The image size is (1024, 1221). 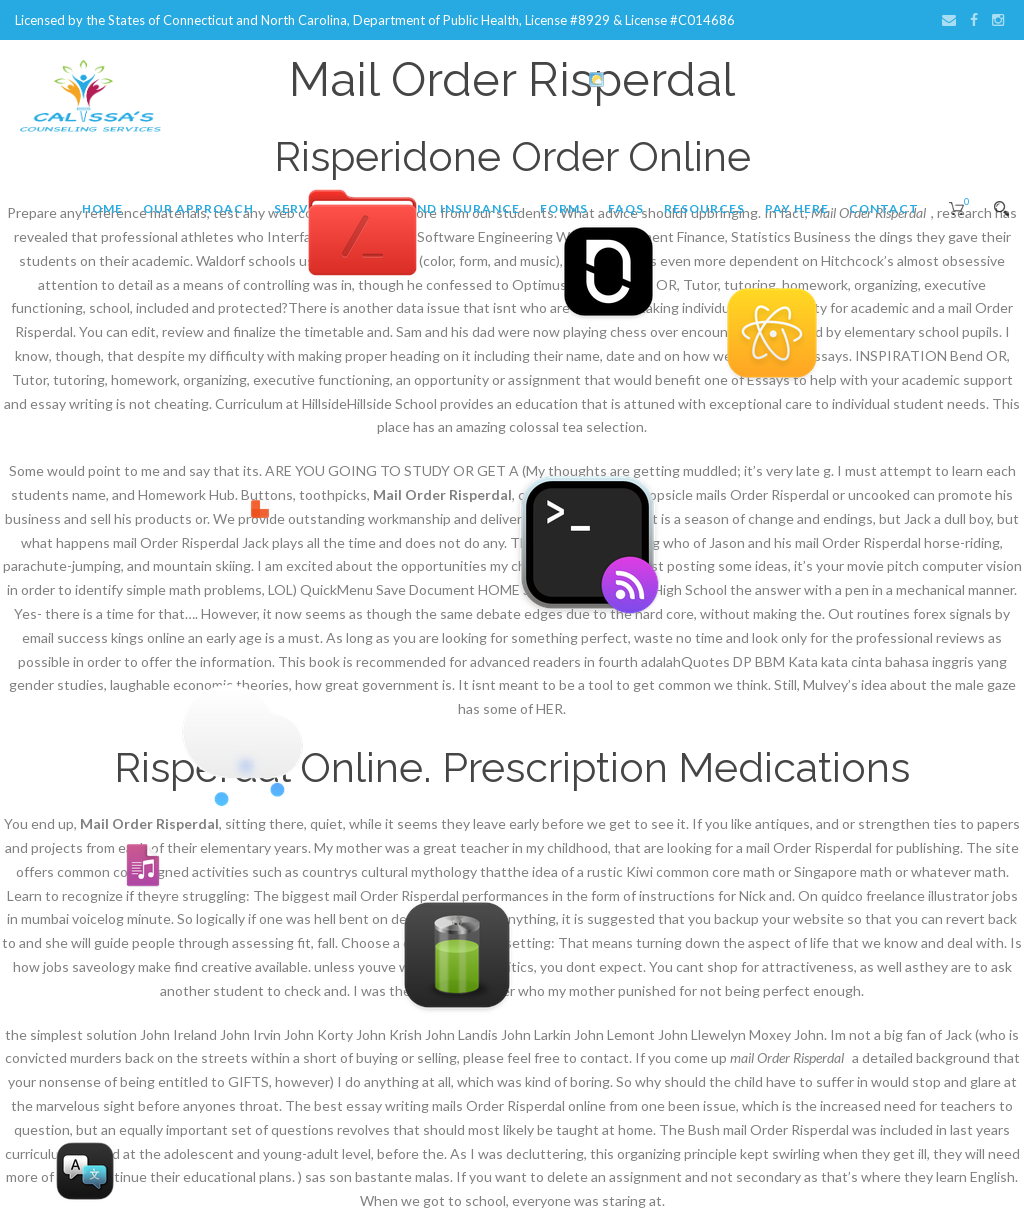 I want to click on indicates hail weather conditions, so click(x=242, y=745).